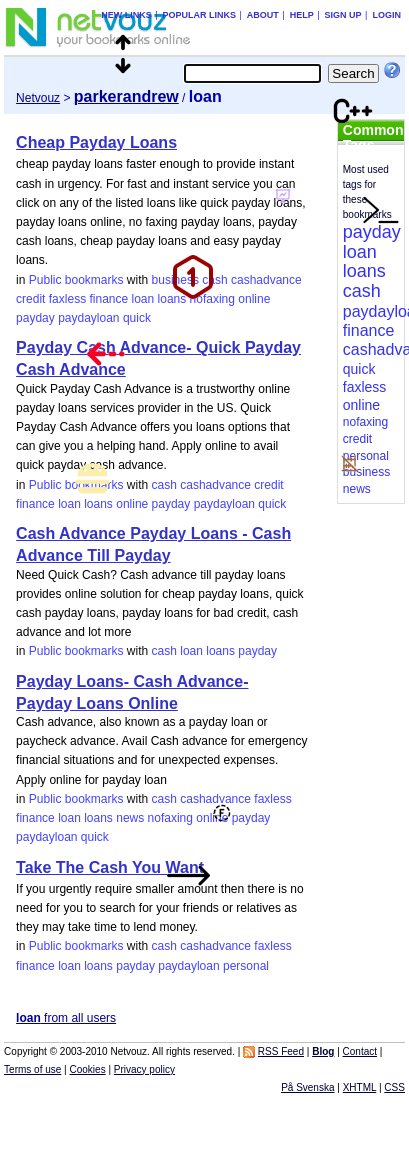  Describe the element at coordinates (222, 813) in the screenshot. I see `indicates a draft or pending status` at that location.